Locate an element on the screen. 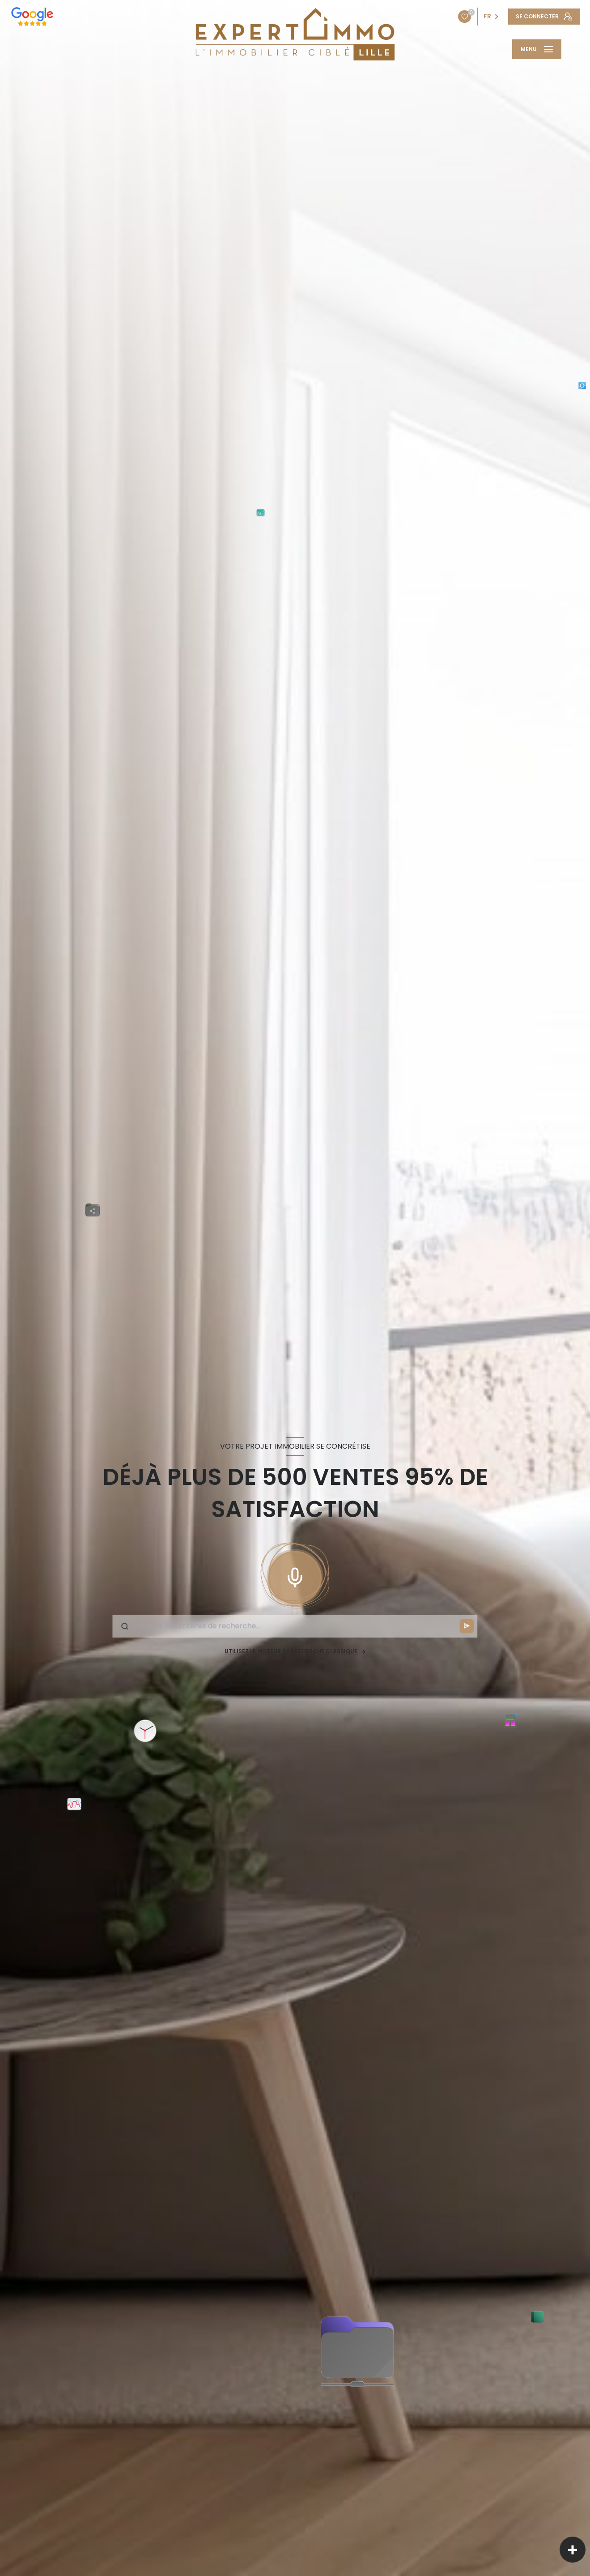 Image resolution: width=590 pixels, height=2576 pixels. ms-dos or windows executable file is located at coordinates (582, 385).